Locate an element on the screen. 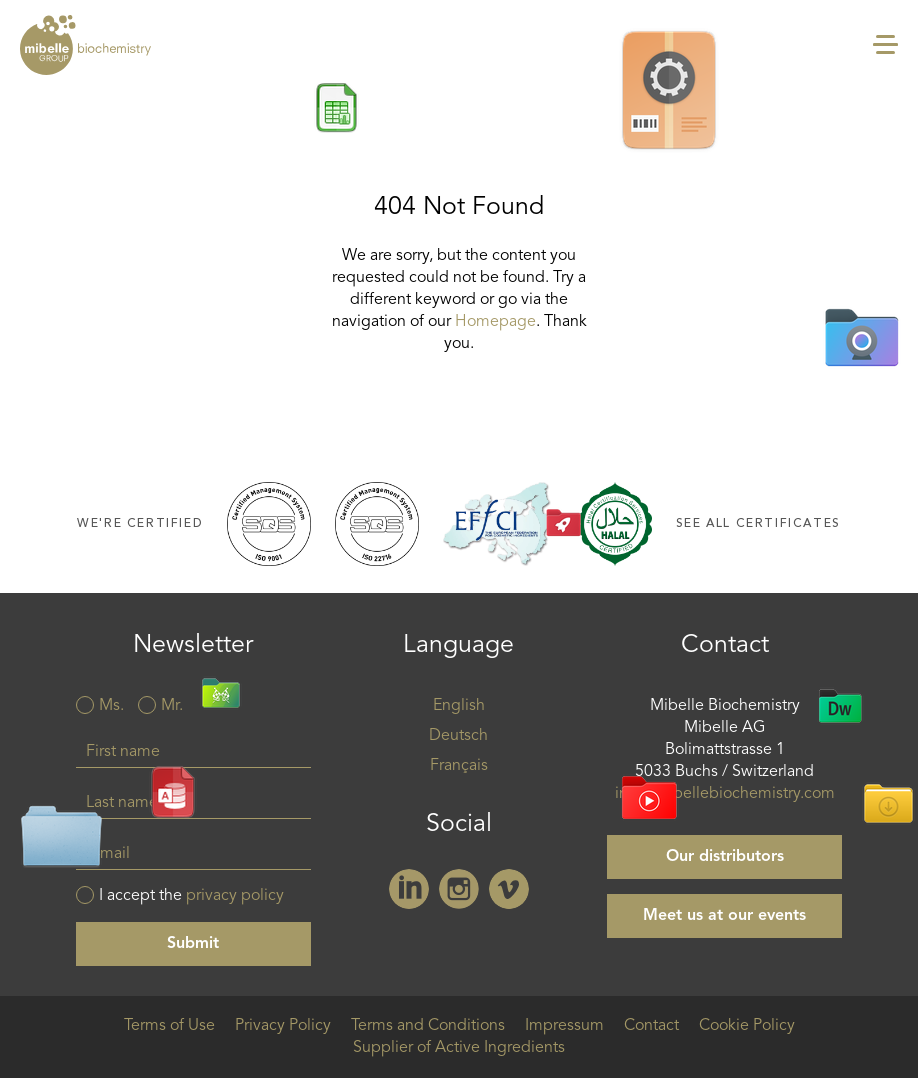 Image resolution: width=918 pixels, height=1079 pixels. folder containing webcam recordings or video chat files is located at coordinates (861, 339).